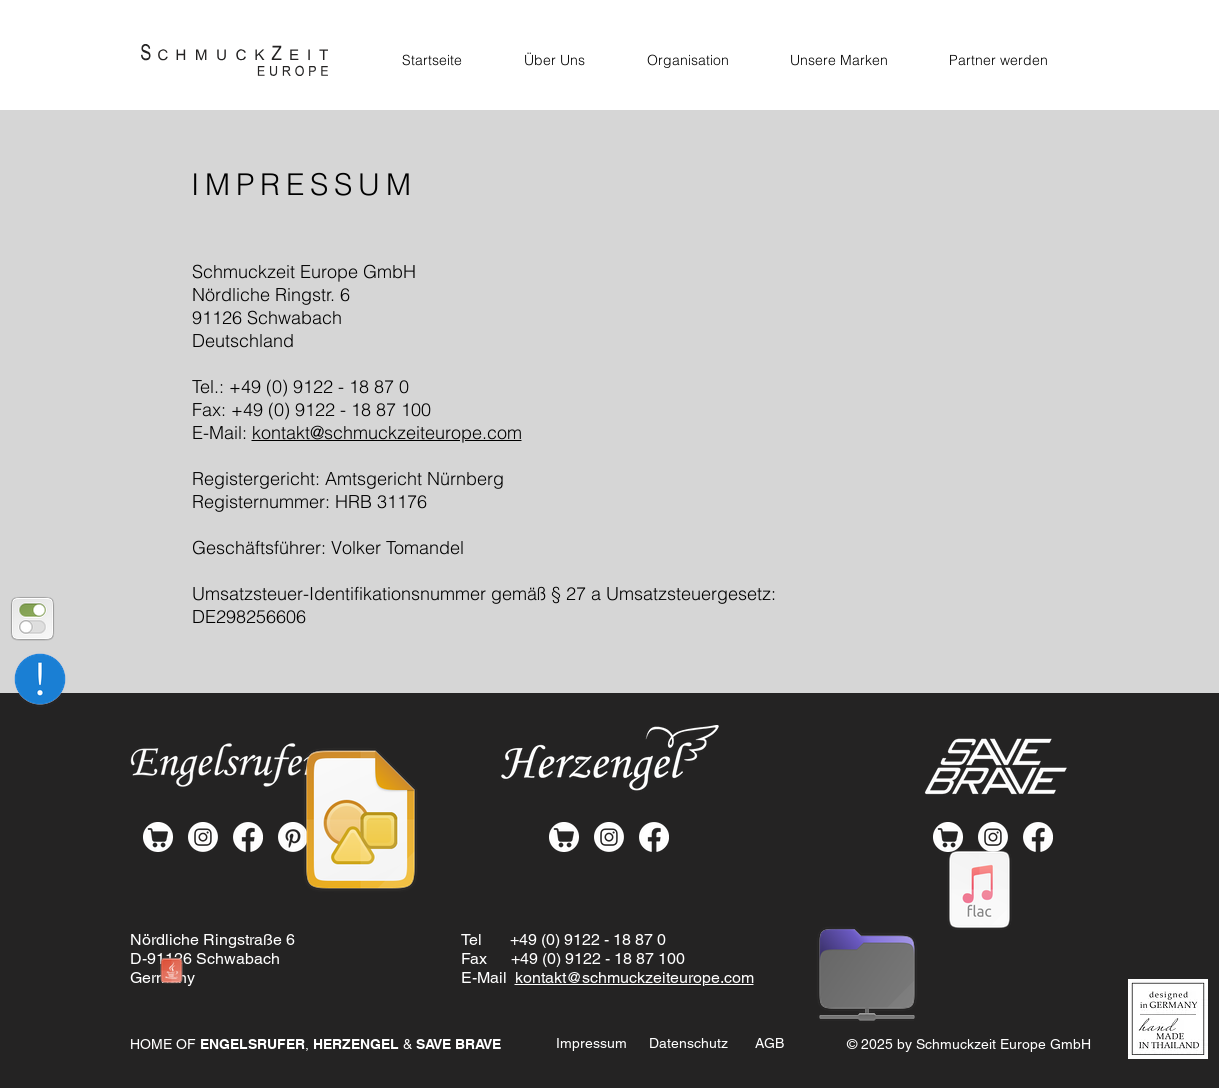 The image size is (1219, 1088). Describe the element at coordinates (32, 618) in the screenshot. I see `open unity tweak tool settings` at that location.